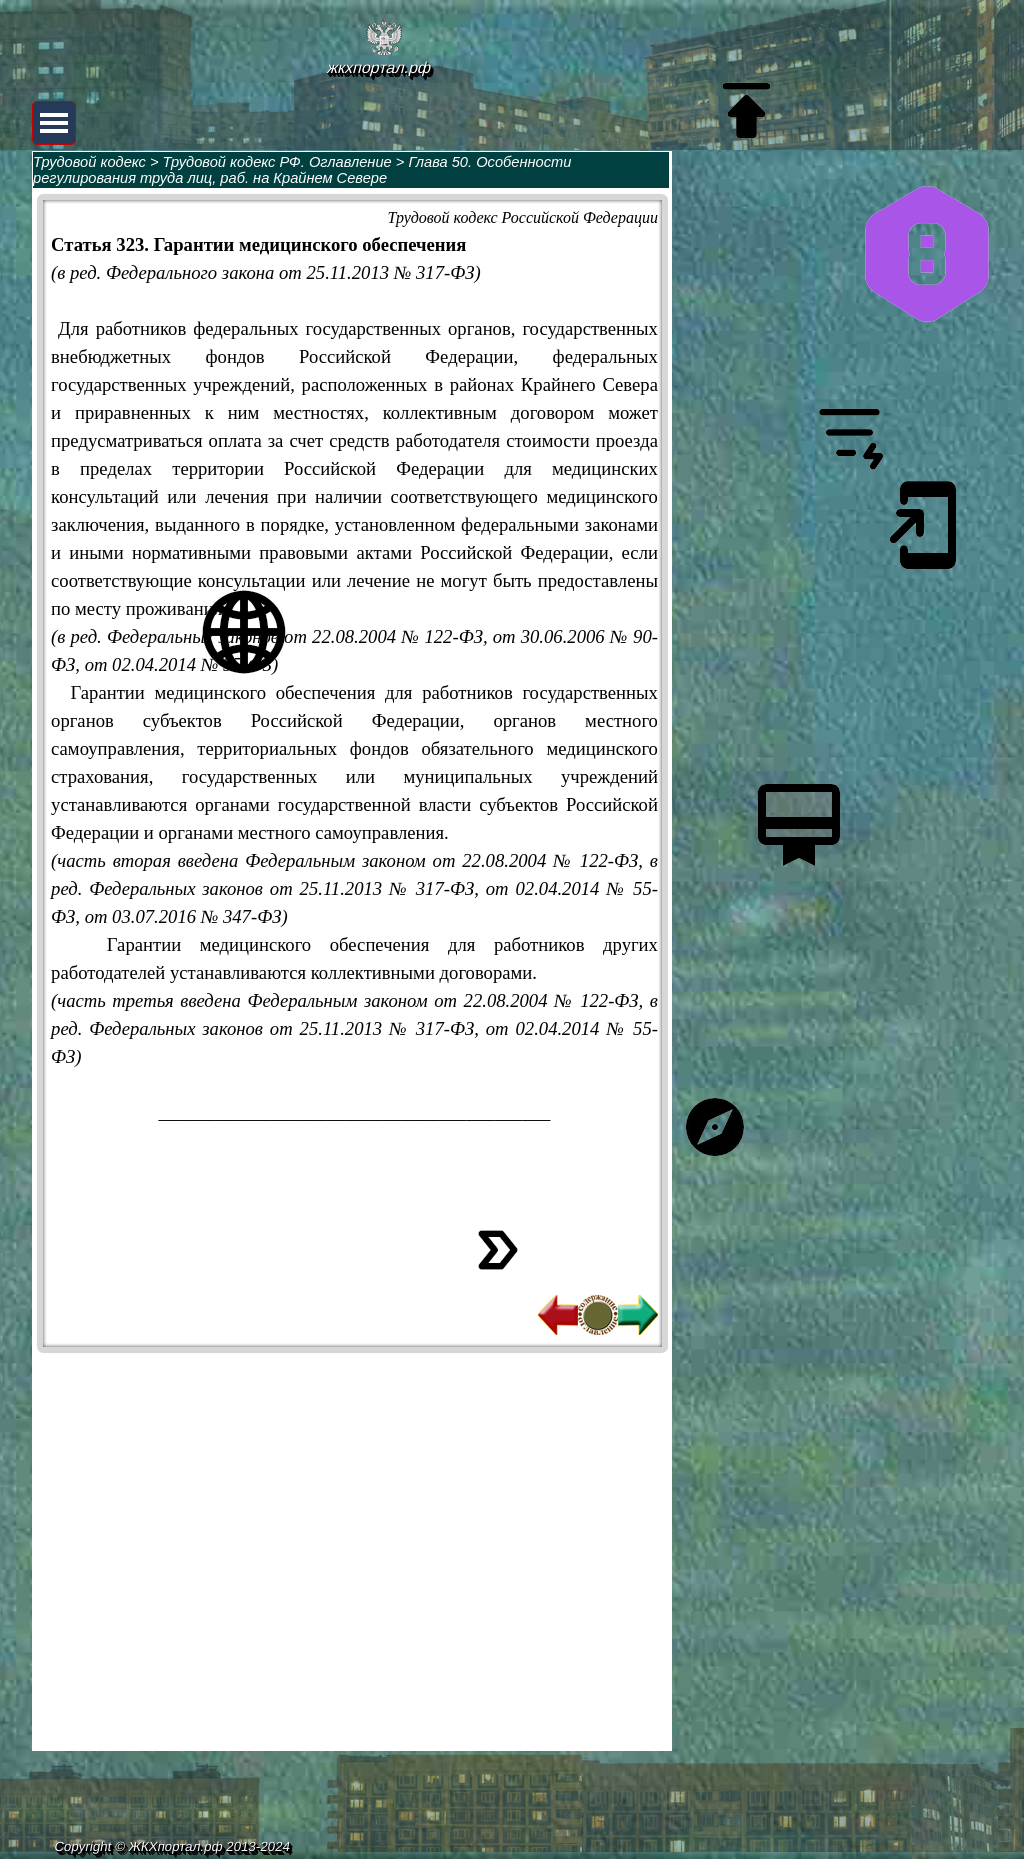  Describe the element at coordinates (498, 1250) in the screenshot. I see `navigate to the next item or step` at that location.